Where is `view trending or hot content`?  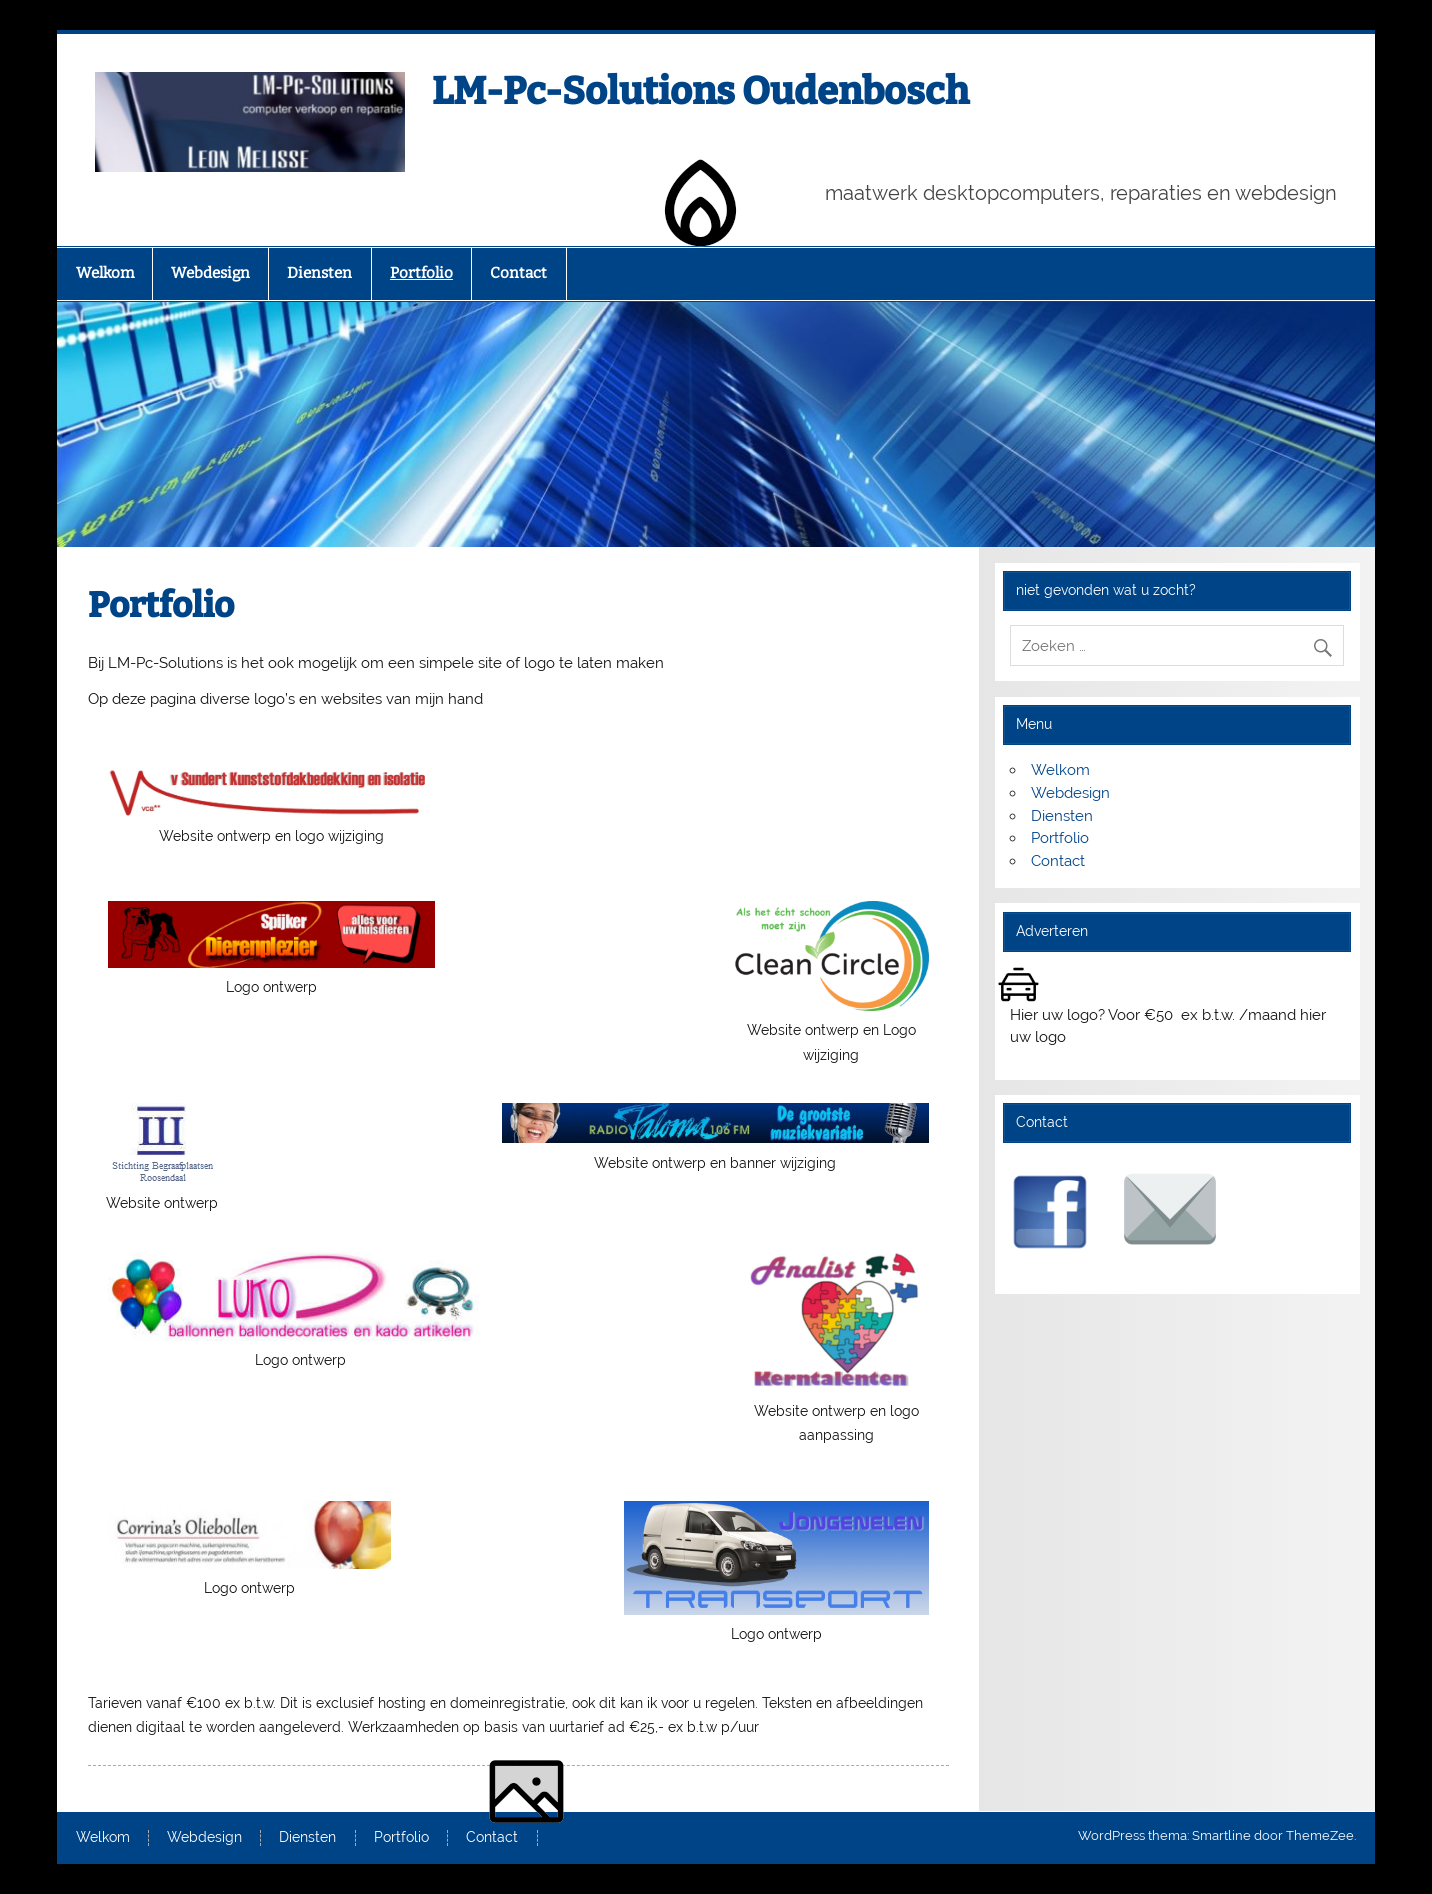 view trending or hot content is located at coordinates (700, 204).